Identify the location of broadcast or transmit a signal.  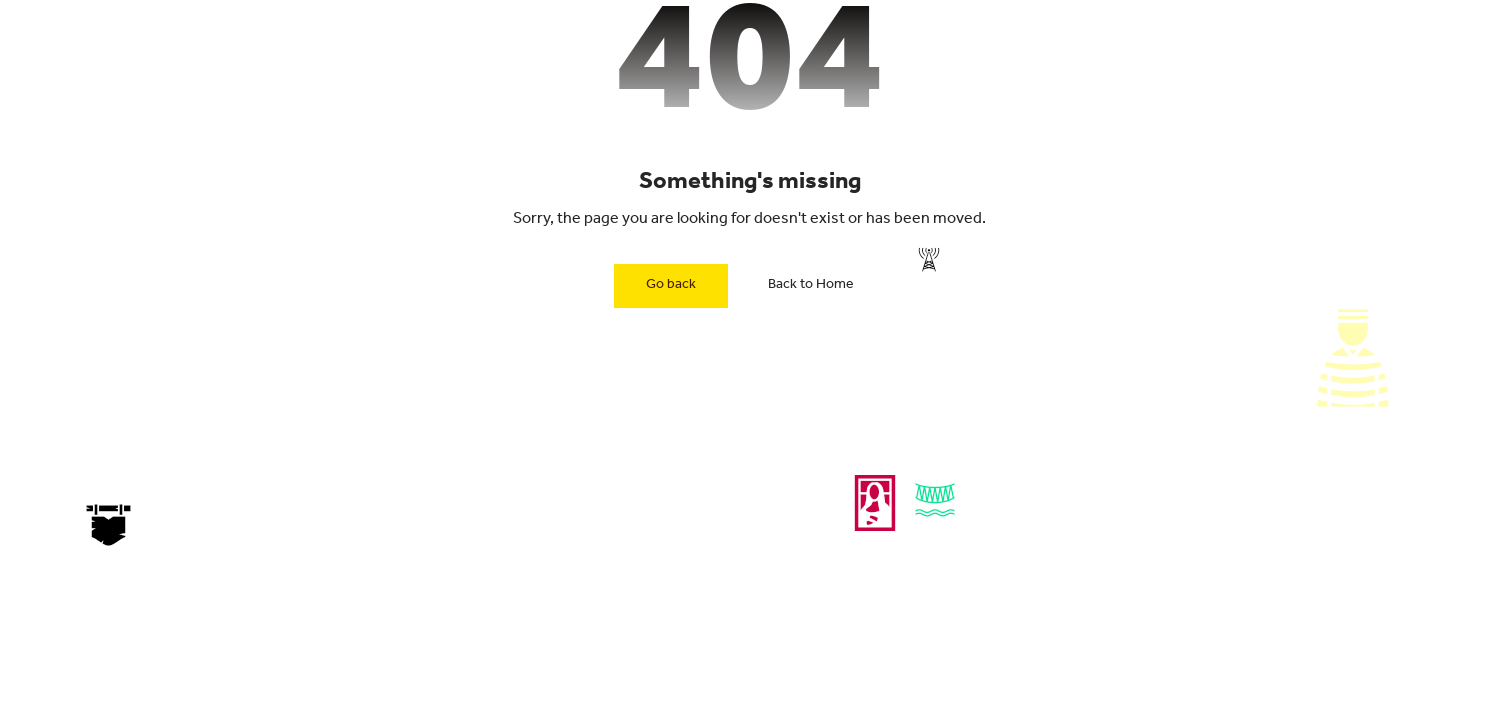
(929, 260).